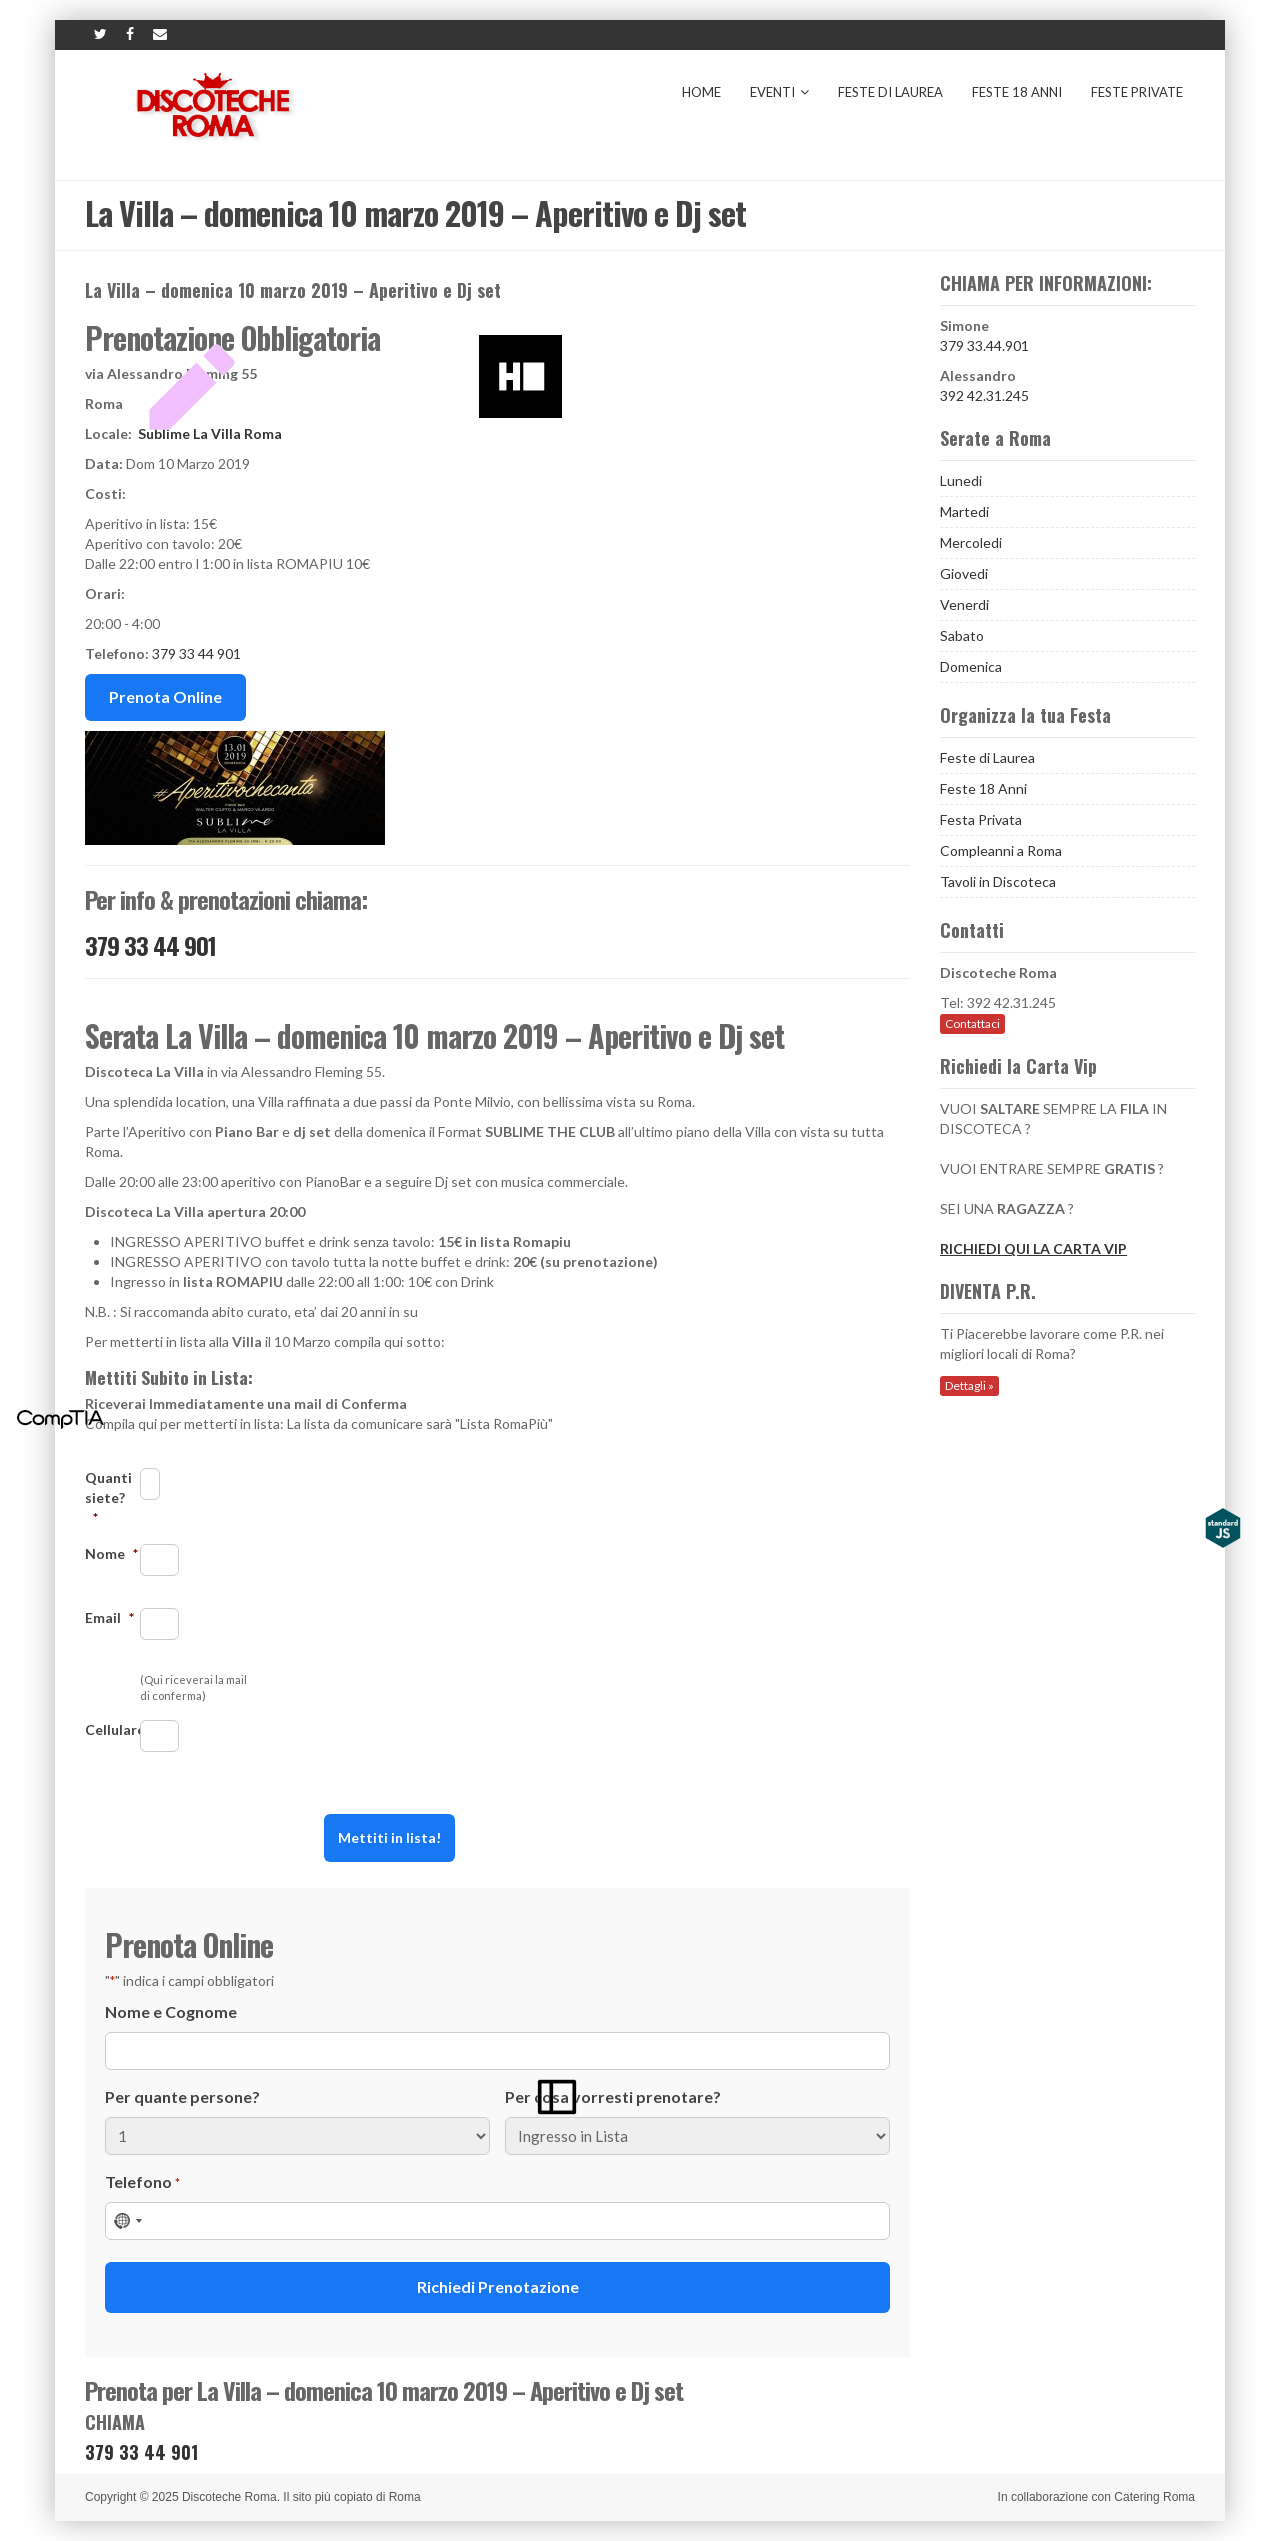 This screenshot has height=2541, width=1280. What do you see at coordinates (192, 387) in the screenshot?
I see `edit content or text` at bounding box center [192, 387].